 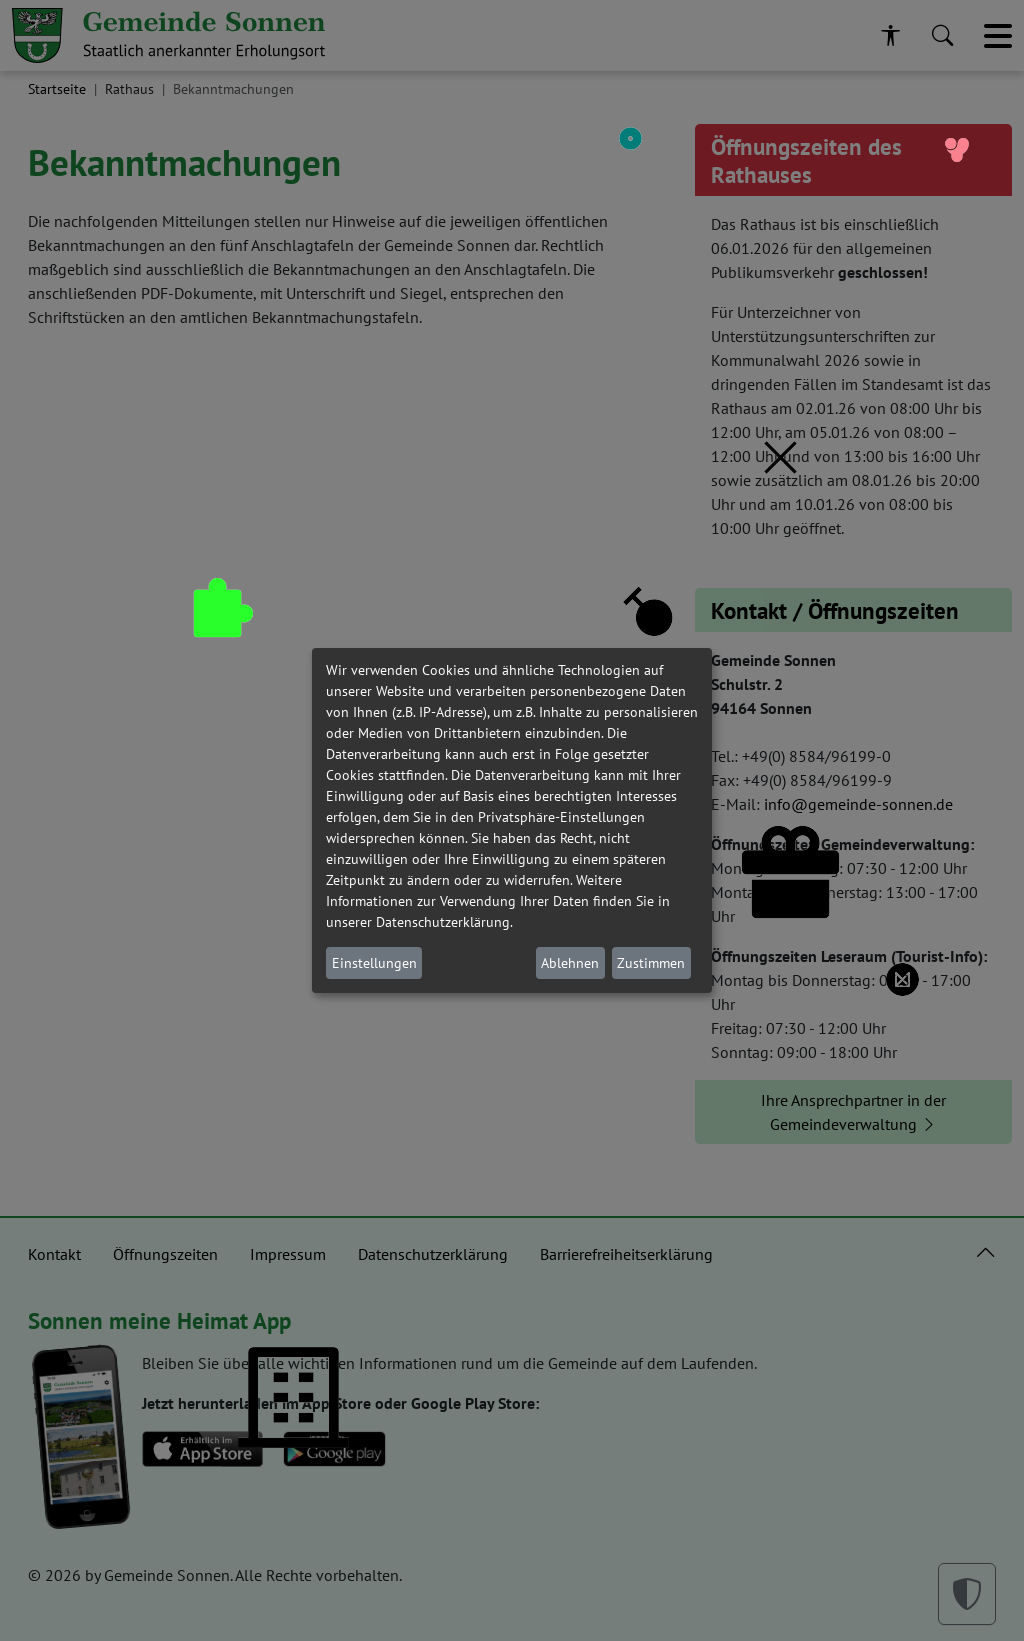 I want to click on view building or office location, so click(x=293, y=1397).